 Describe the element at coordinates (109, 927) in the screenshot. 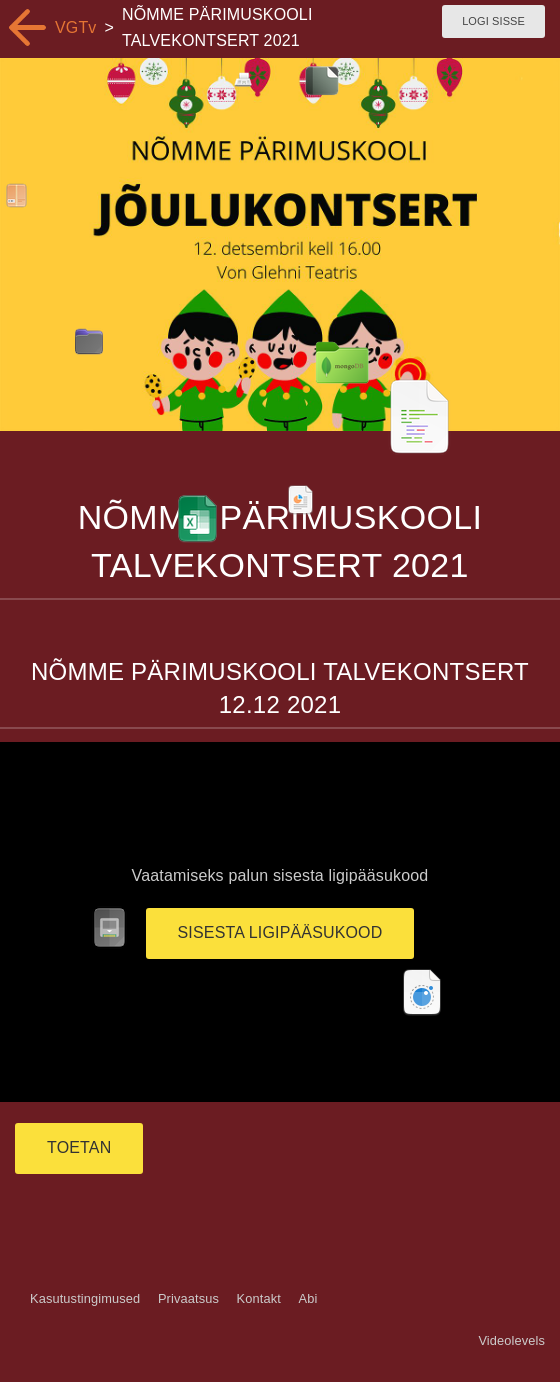

I see `n64 game rom file` at that location.